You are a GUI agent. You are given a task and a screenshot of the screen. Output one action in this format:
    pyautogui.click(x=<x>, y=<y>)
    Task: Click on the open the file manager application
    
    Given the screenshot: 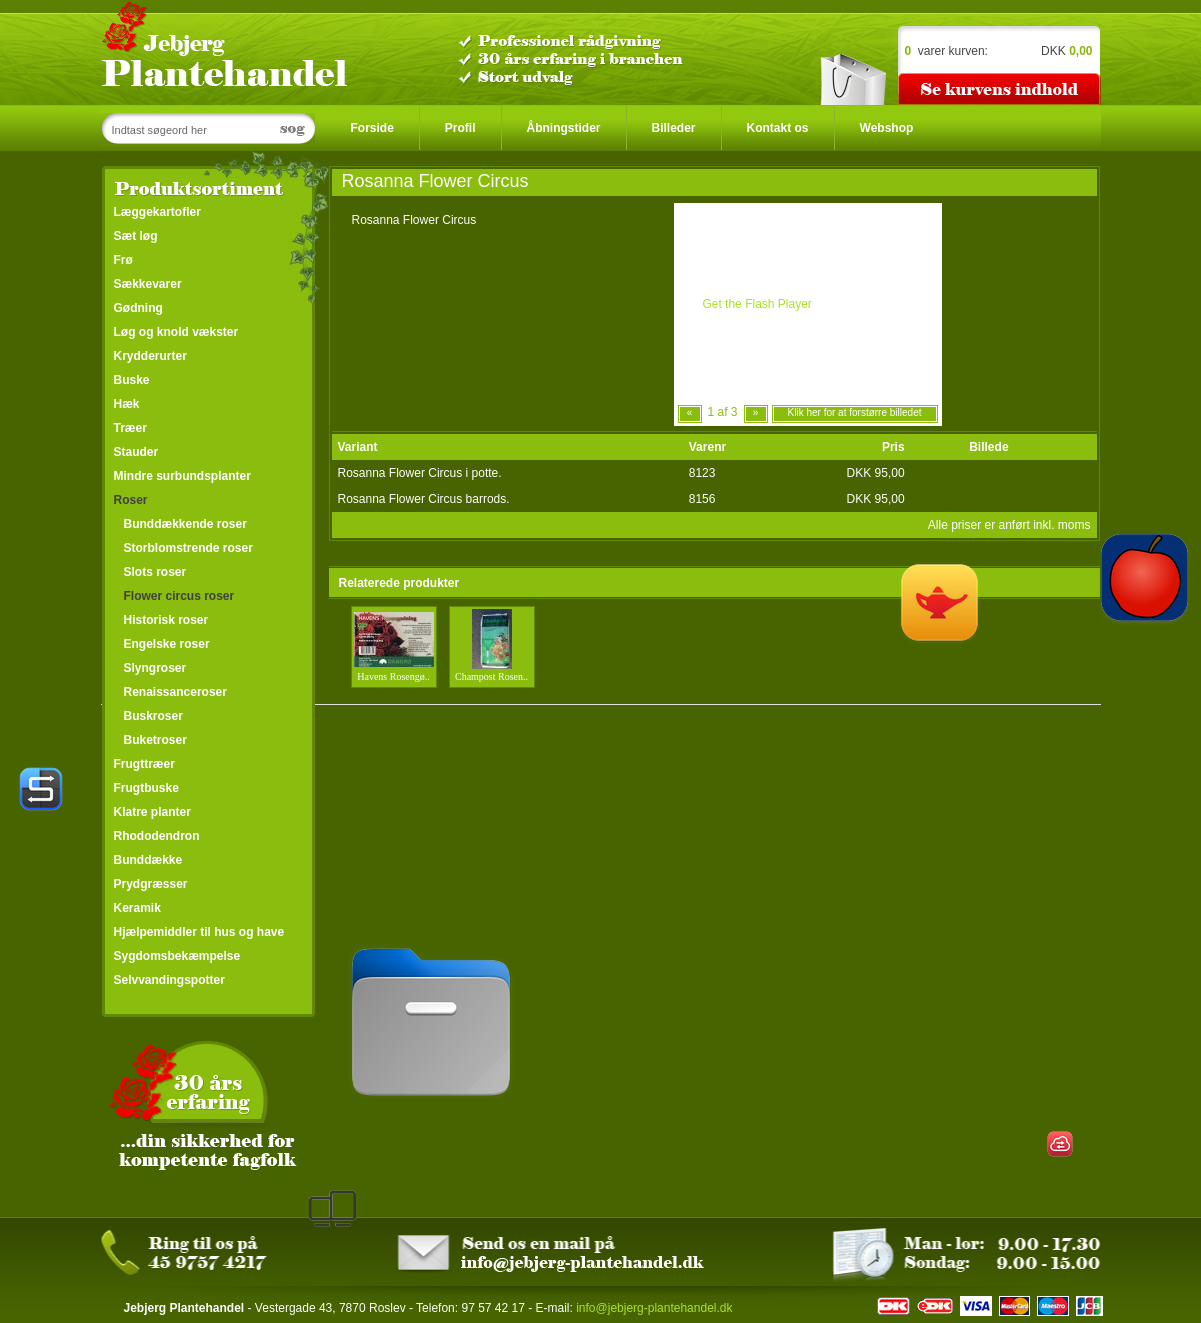 What is the action you would take?
    pyautogui.click(x=431, y=1022)
    